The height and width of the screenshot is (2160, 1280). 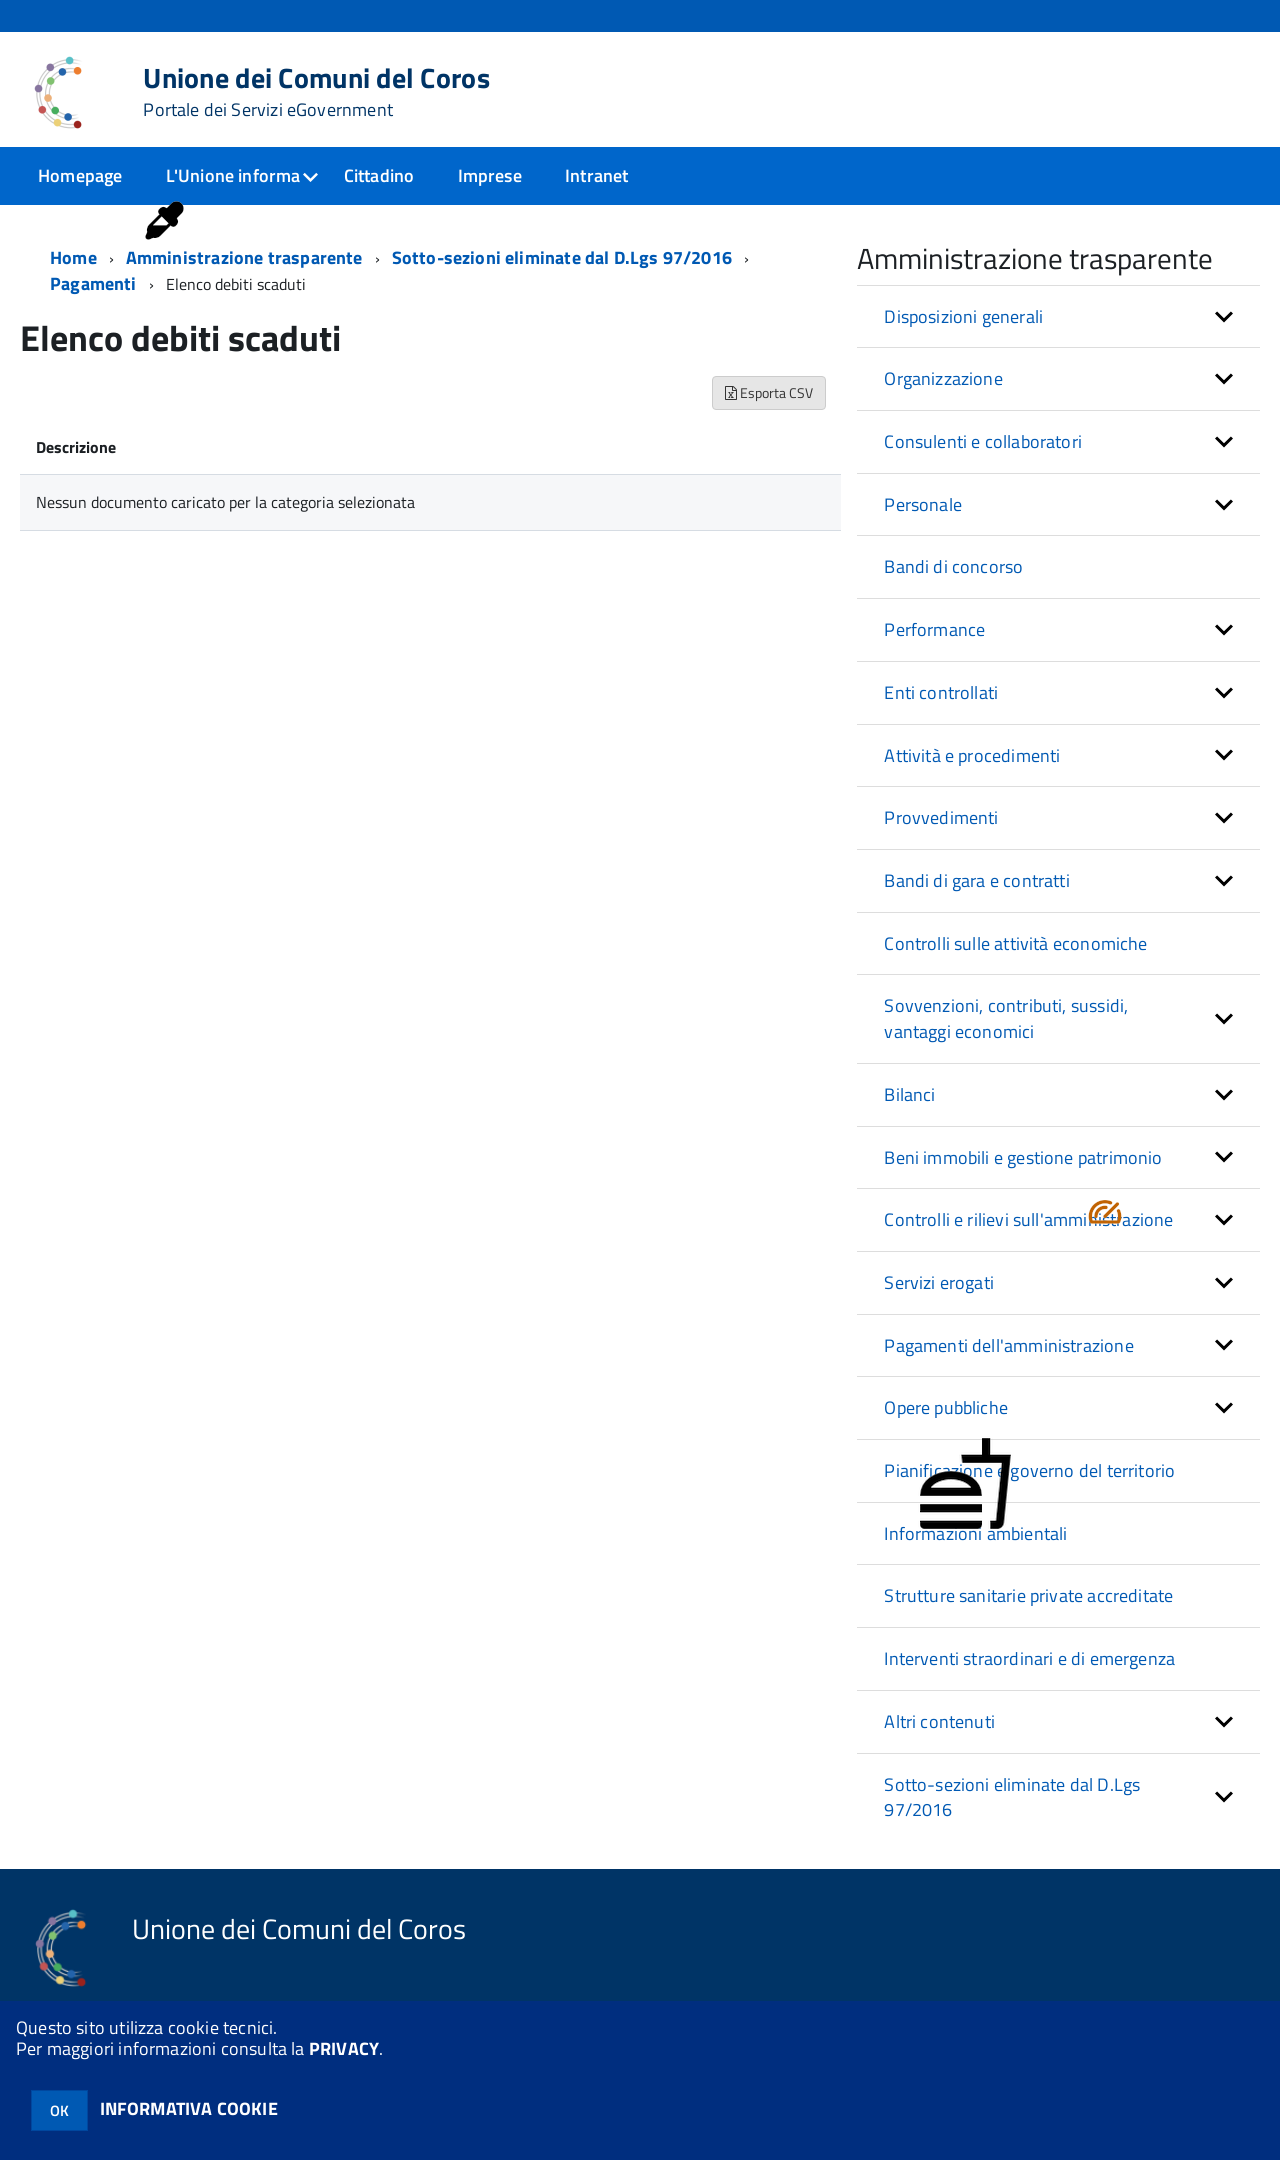 What do you see at coordinates (965, 1483) in the screenshot?
I see `find nearby fast food restaurants` at bounding box center [965, 1483].